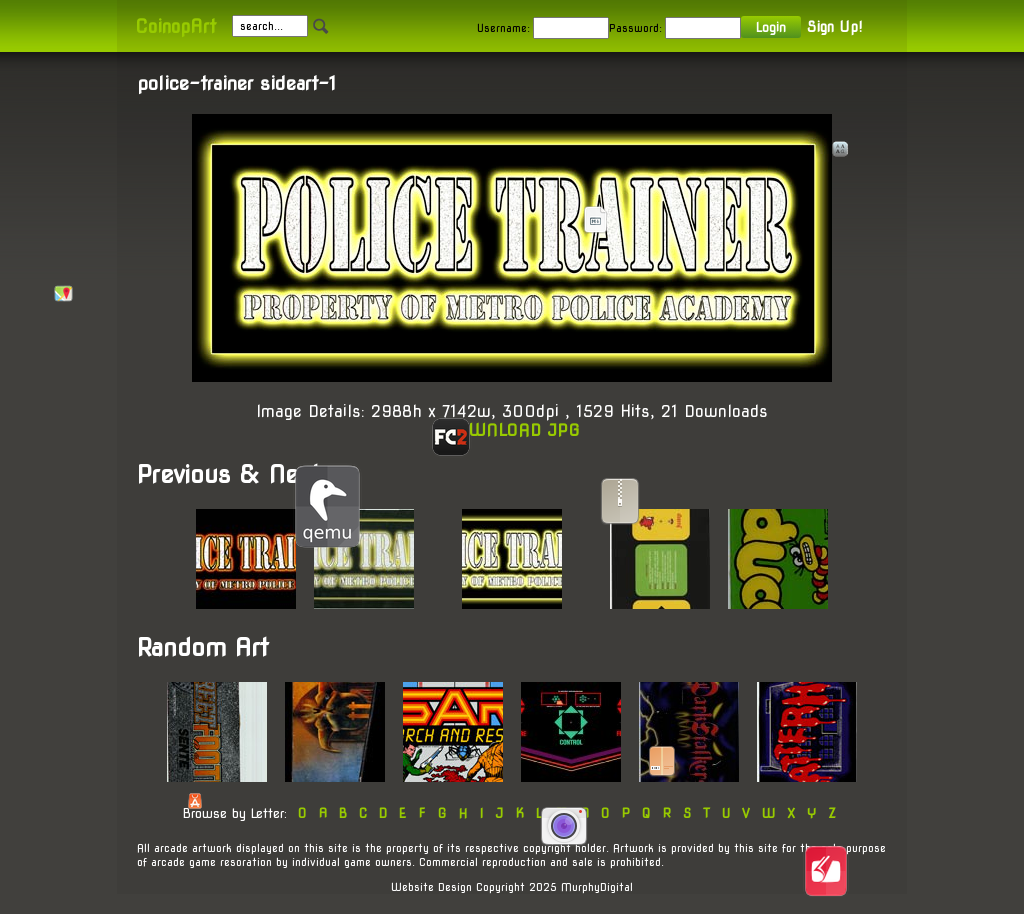 The height and width of the screenshot is (914, 1024). I want to click on a markdown text file, so click(595, 219).